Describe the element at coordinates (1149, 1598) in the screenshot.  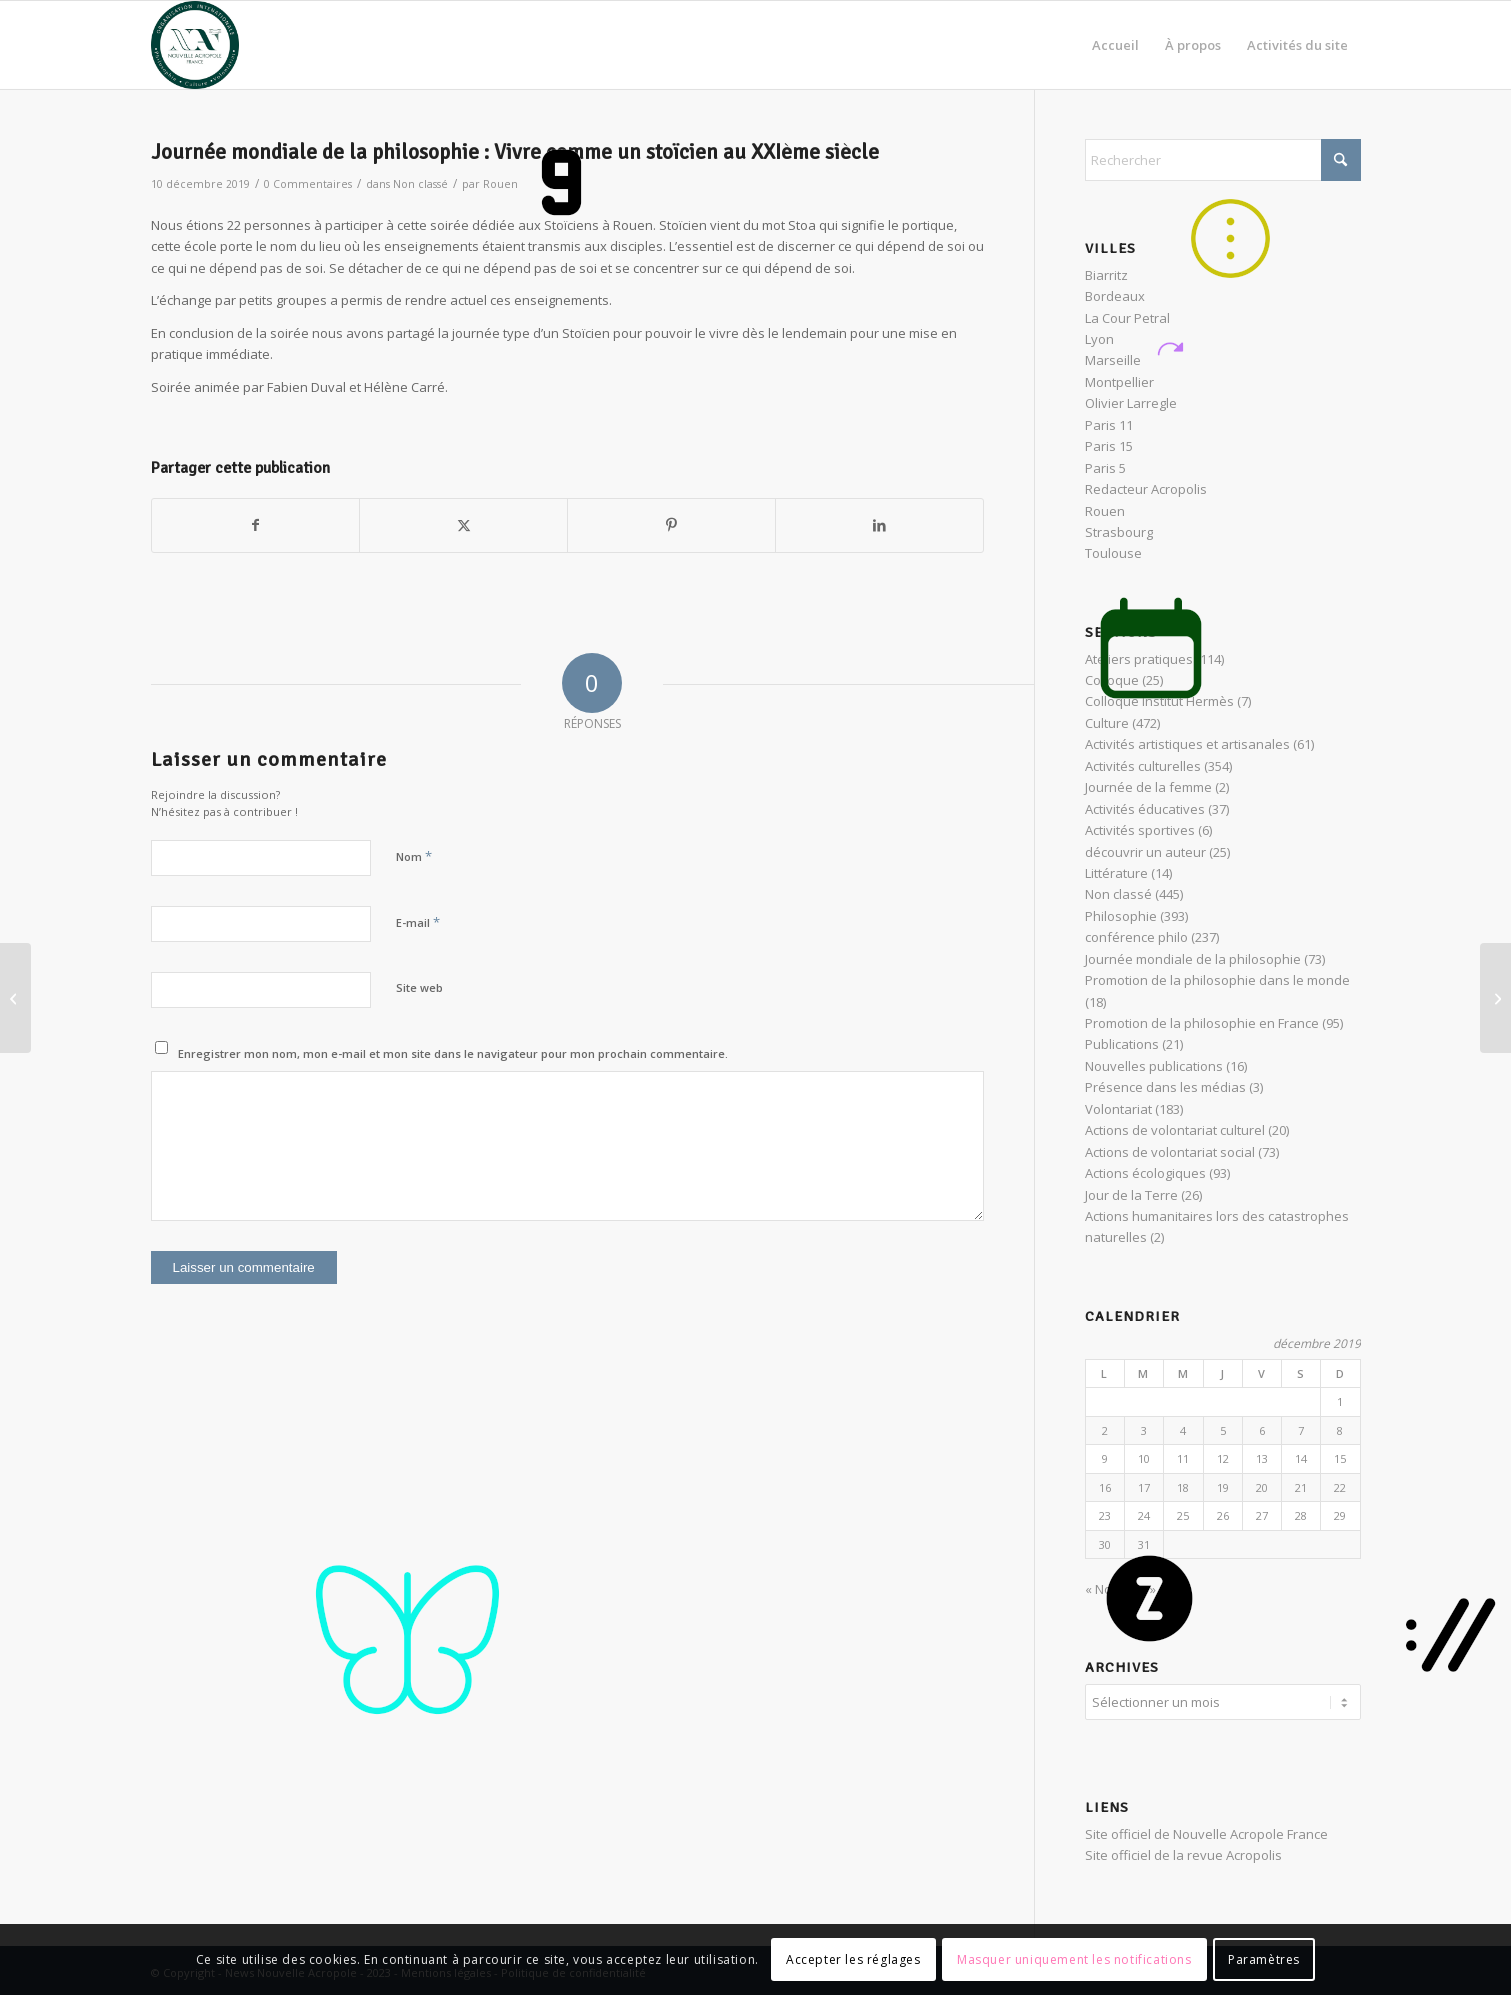
I see `indicates a "Z" category or alphabetical section` at that location.